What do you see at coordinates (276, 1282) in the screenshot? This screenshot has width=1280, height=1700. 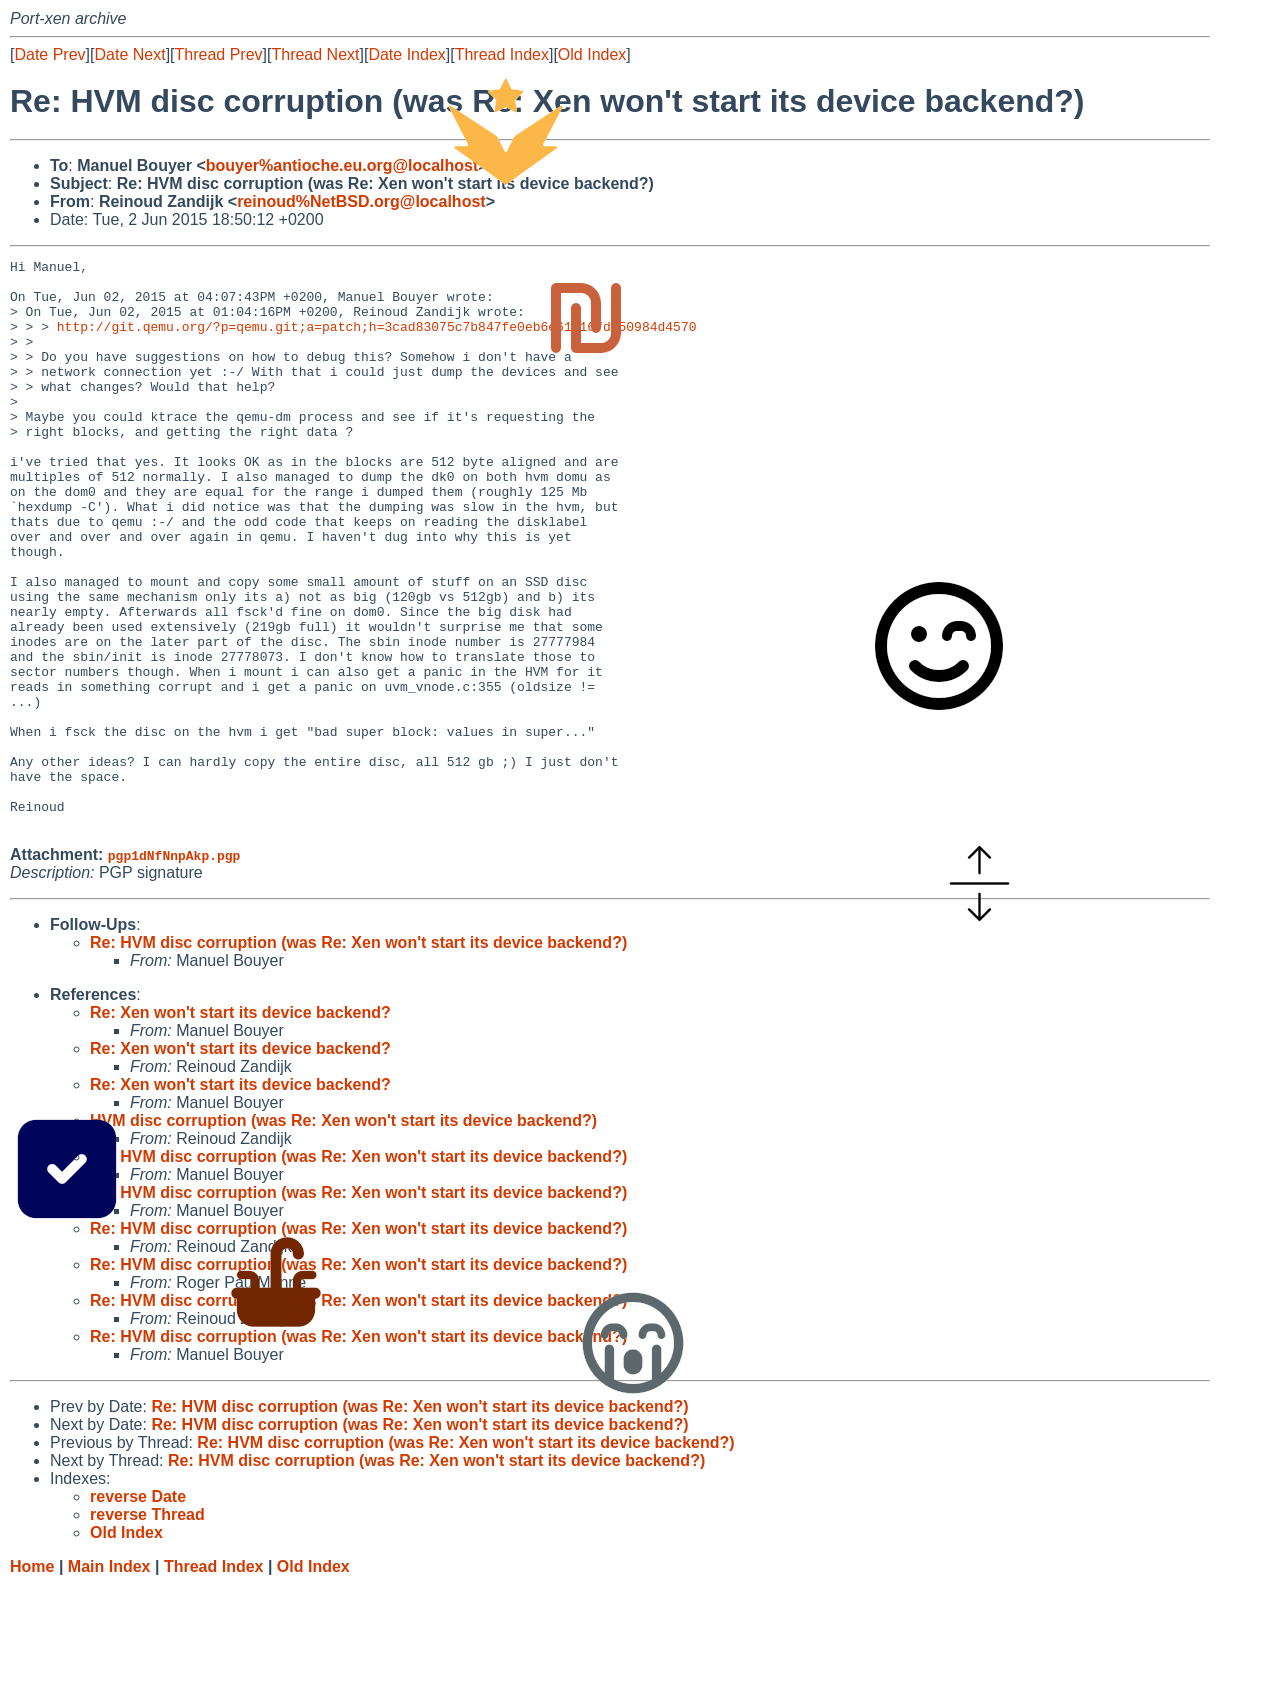 I see `indicates kitchen or bathroom facilities` at bounding box center [276, 1282].